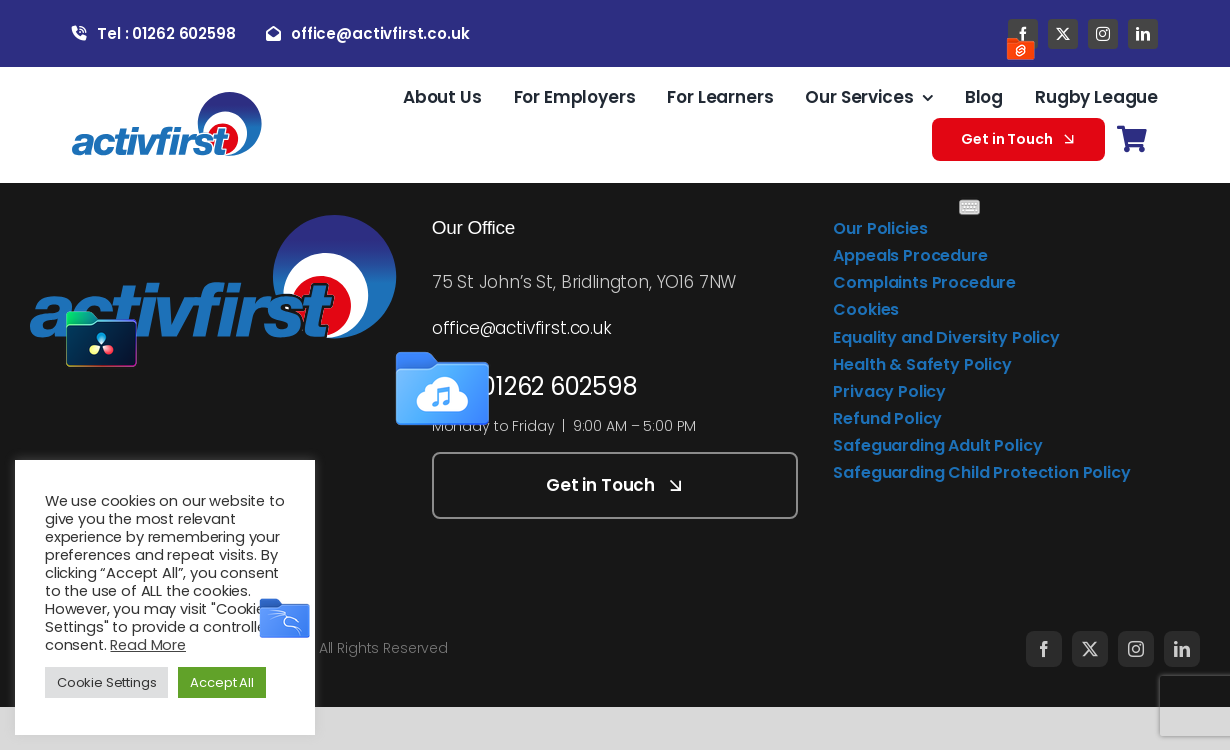 This screenshot has height=750, width=1230. Describe the element at coordinates (1020, 49) in the screenshot. I see `open svelte project folder` at that location.